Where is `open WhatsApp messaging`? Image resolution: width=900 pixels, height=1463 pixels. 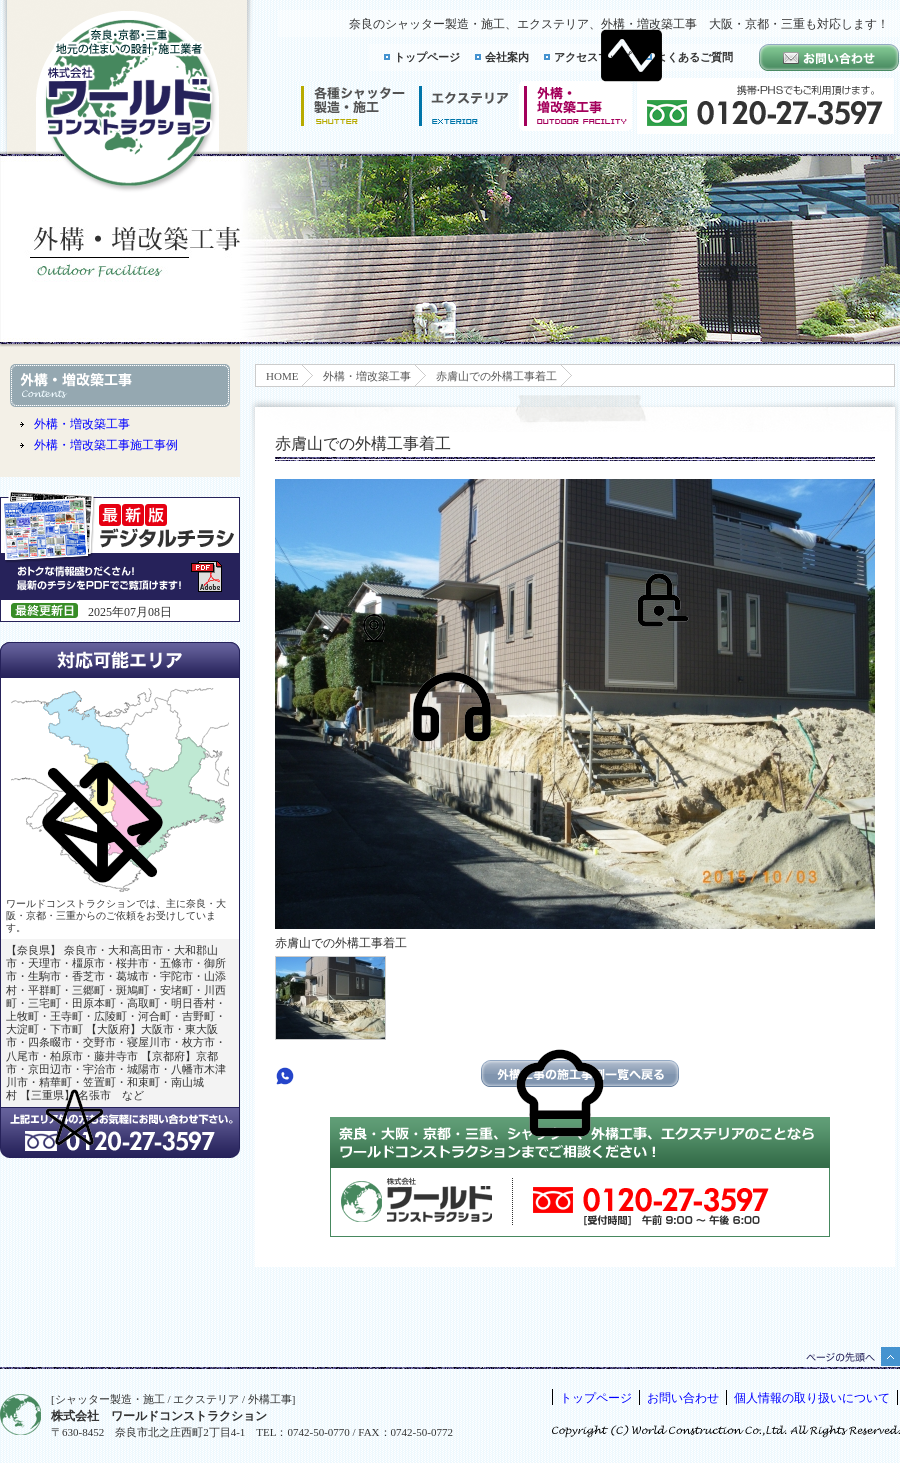
open WhatsApp messaging is located at coordinates (285, 1076).